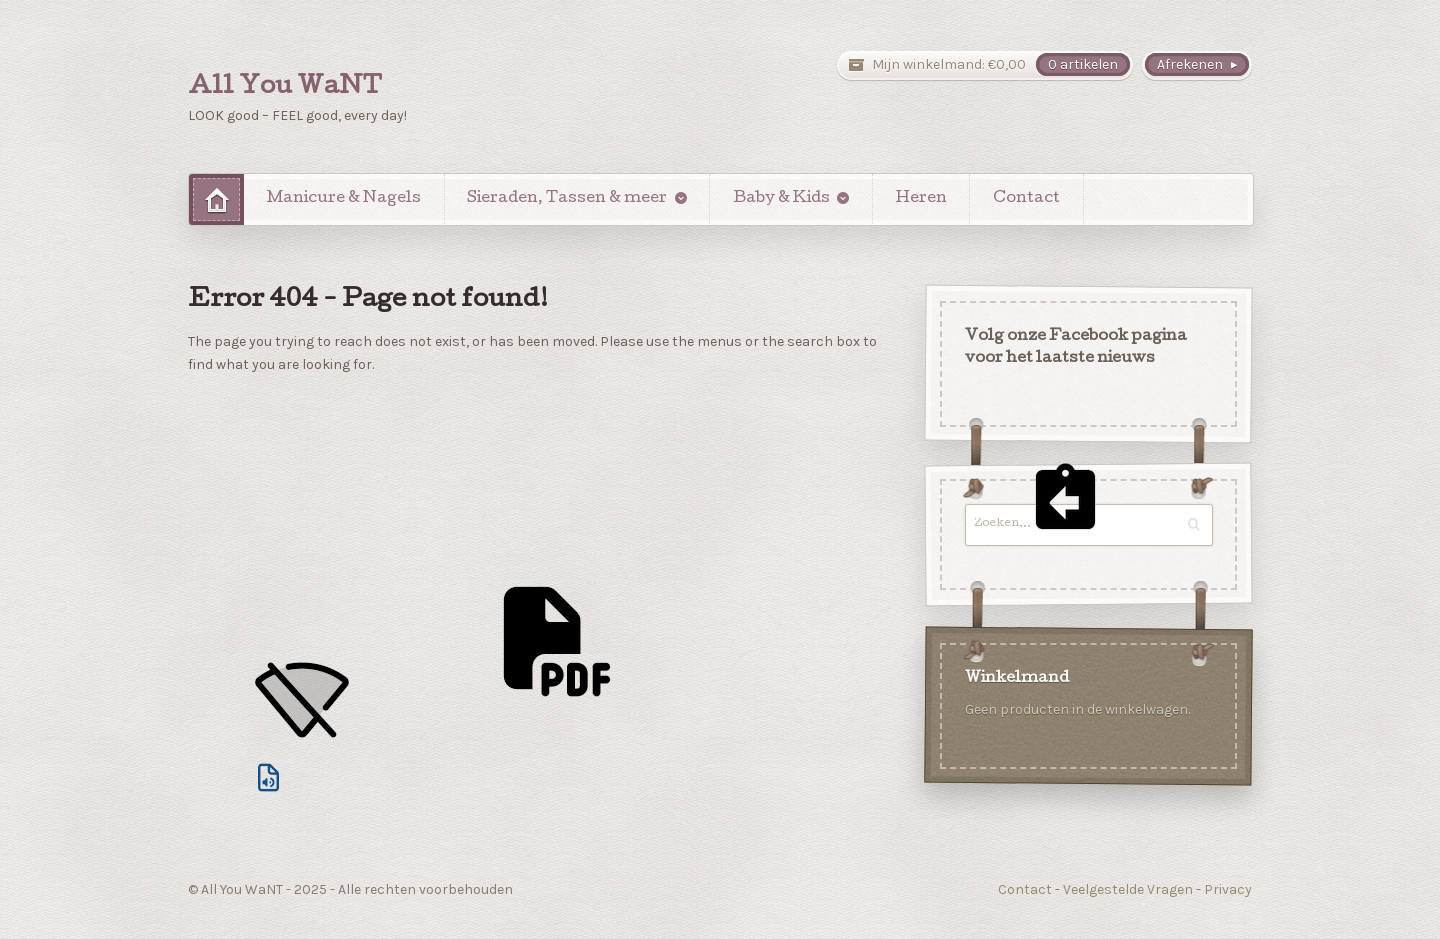 The width and height of the screenshot is (1440, 939). Describe the element at coordinates (555, 638) in the screenshot. I see `view or open a PDF document` at that location.